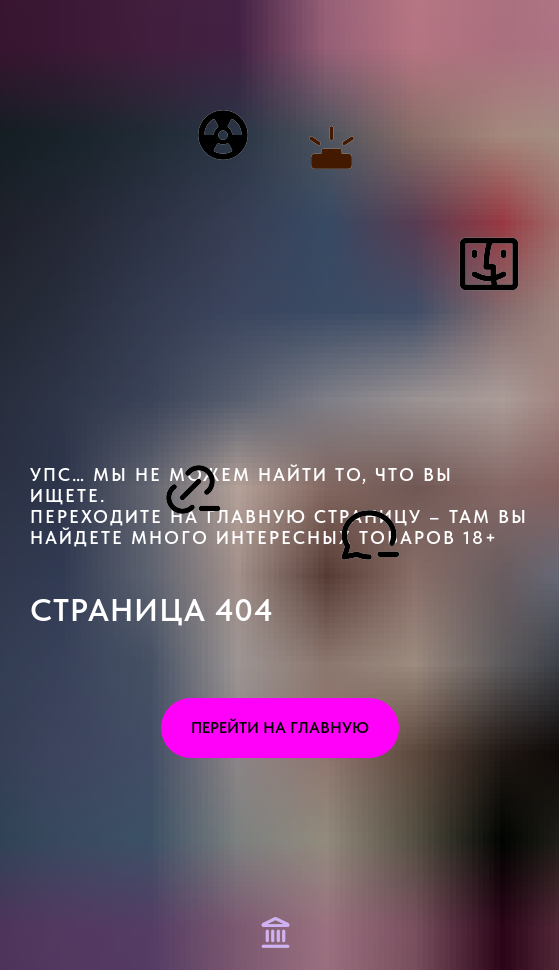  Describe the element at coordinates (331, 148) in the screenshot. I see `indicates active land mine or explosive hazard` at that location.